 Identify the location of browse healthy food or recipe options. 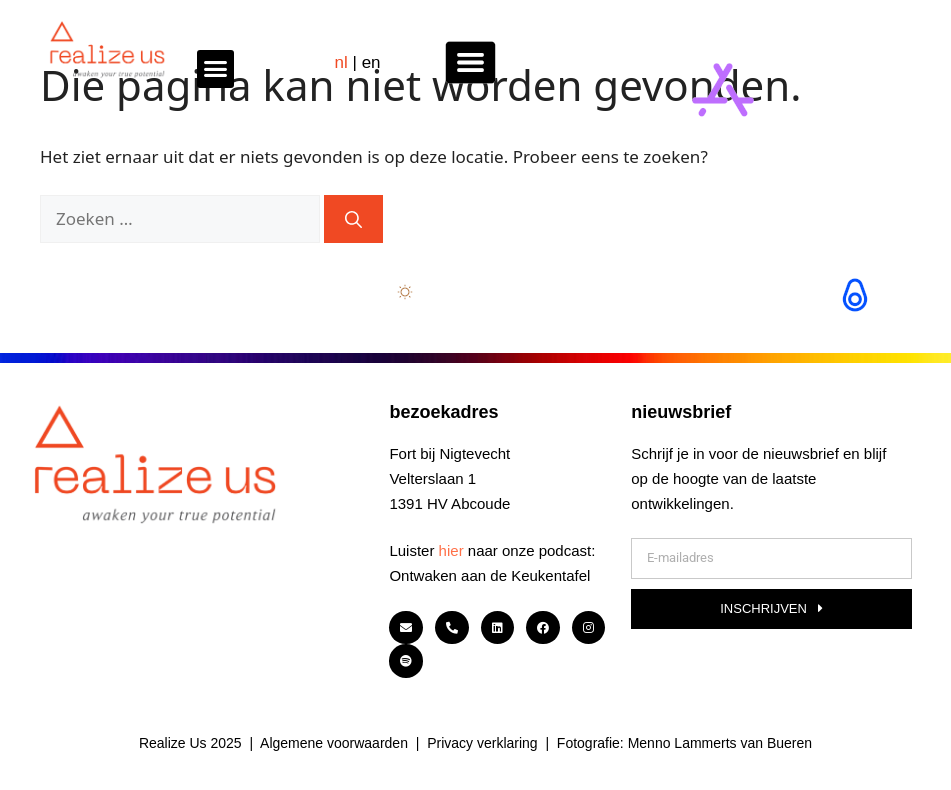
(855, 295).